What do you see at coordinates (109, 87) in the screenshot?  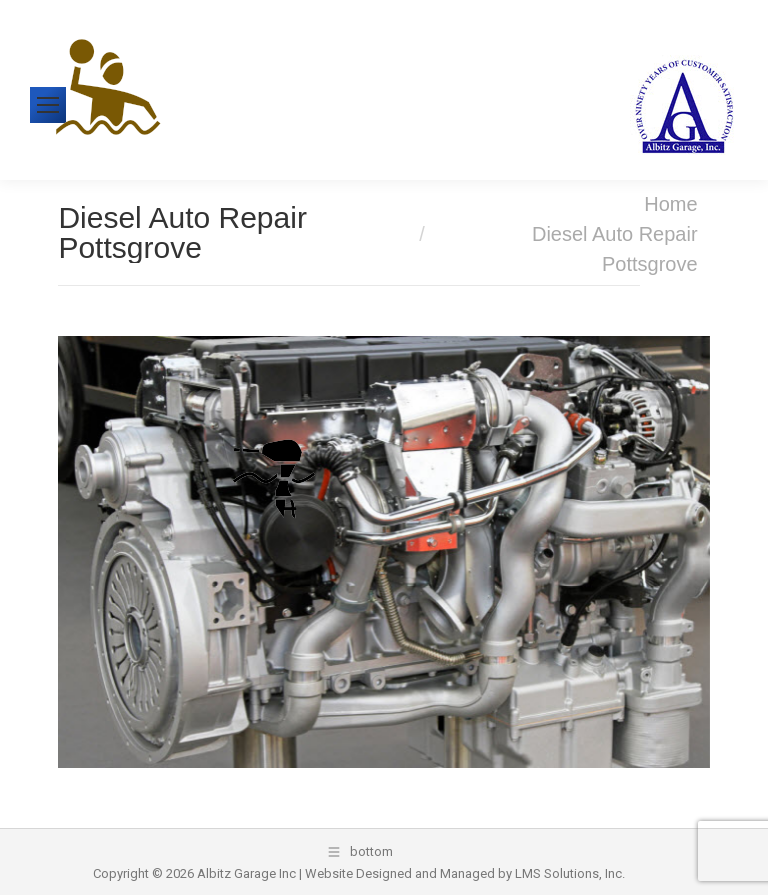 I see `access water polo game or activity` at bounding box center [109, 87].